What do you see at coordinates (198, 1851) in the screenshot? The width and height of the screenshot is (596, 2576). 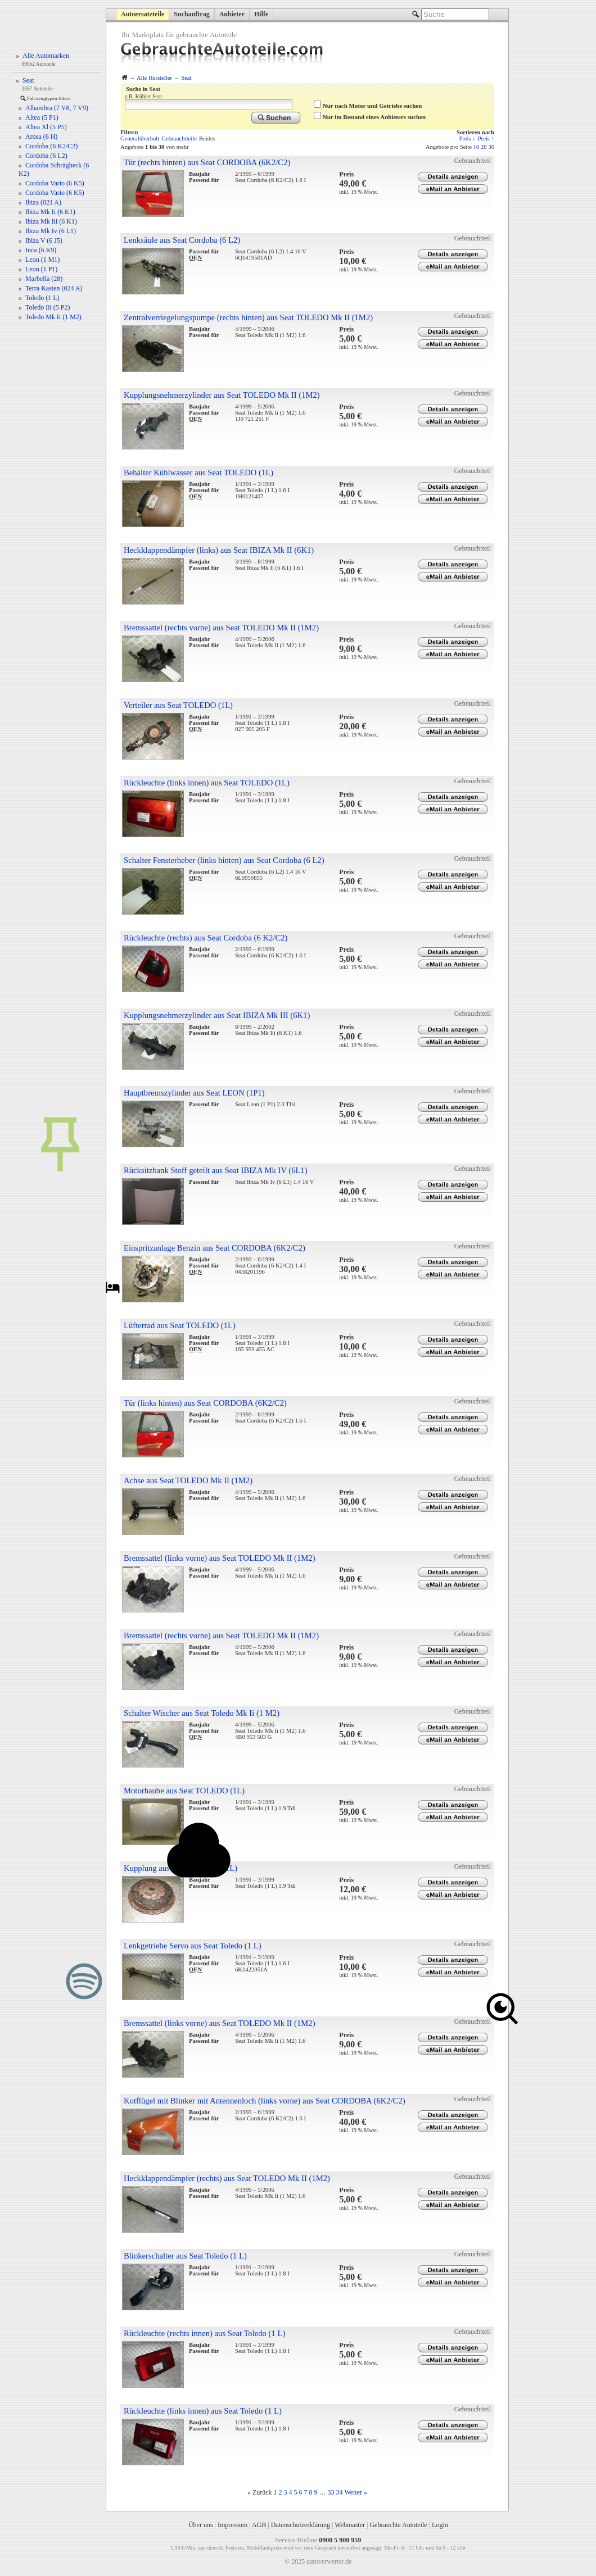 I see `indicates cloudy weather conditions` at bounding box center [198, 1851].